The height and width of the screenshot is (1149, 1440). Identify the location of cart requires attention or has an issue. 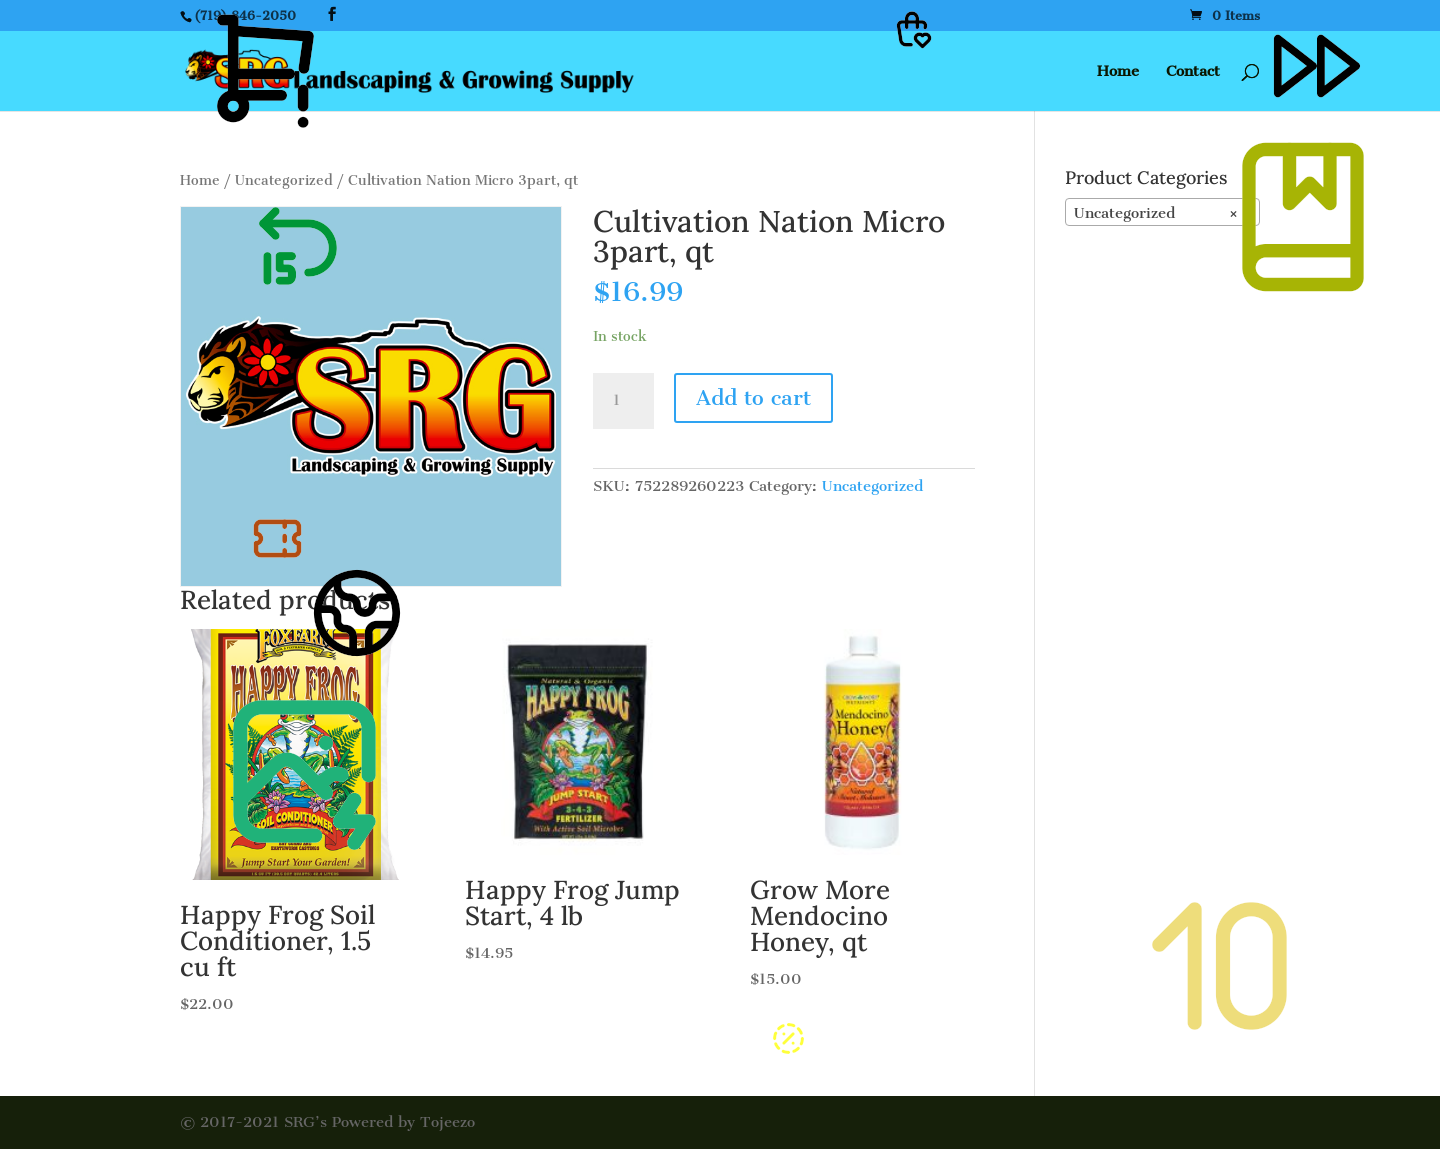
(265, 68).